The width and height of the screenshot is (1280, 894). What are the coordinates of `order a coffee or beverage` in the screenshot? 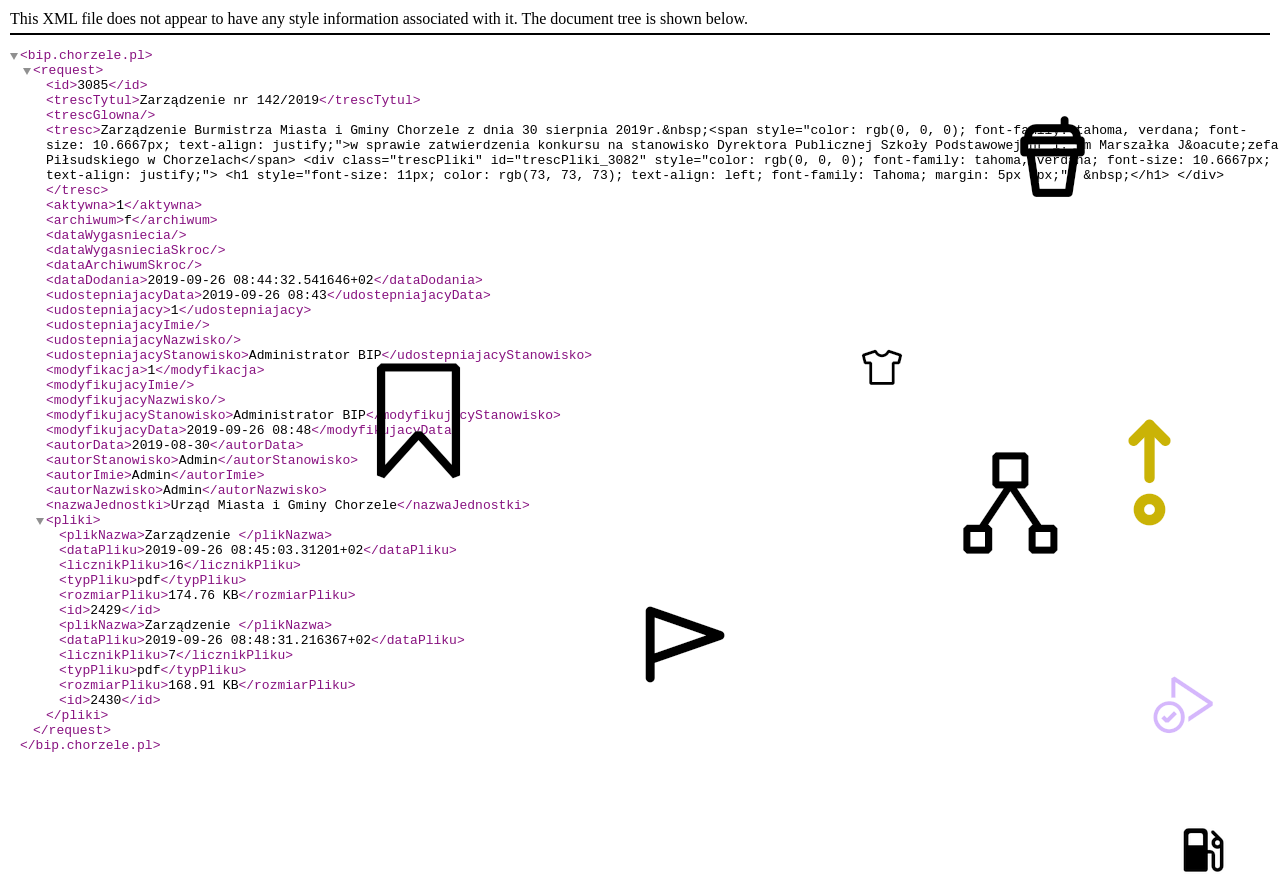 It's located at (1052, 156).